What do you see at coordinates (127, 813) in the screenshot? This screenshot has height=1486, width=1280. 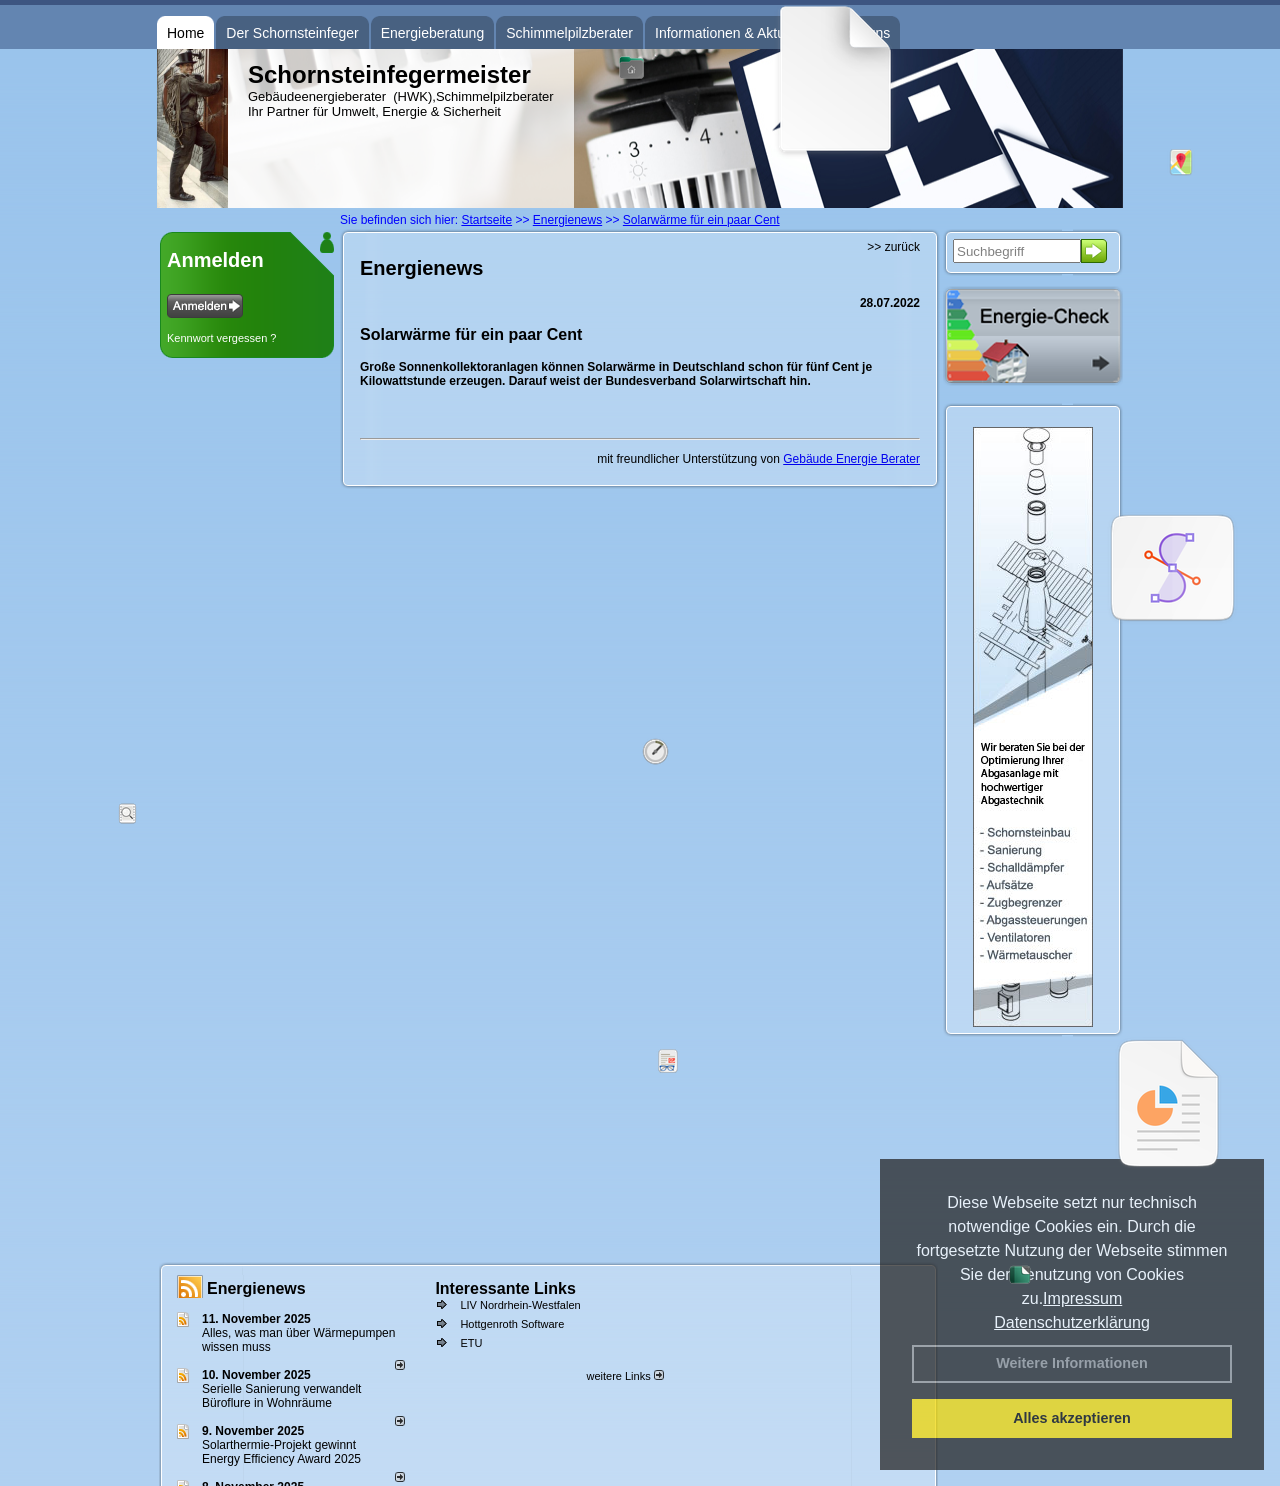 I see `open system log viewer` at bounding box center [127, 813].